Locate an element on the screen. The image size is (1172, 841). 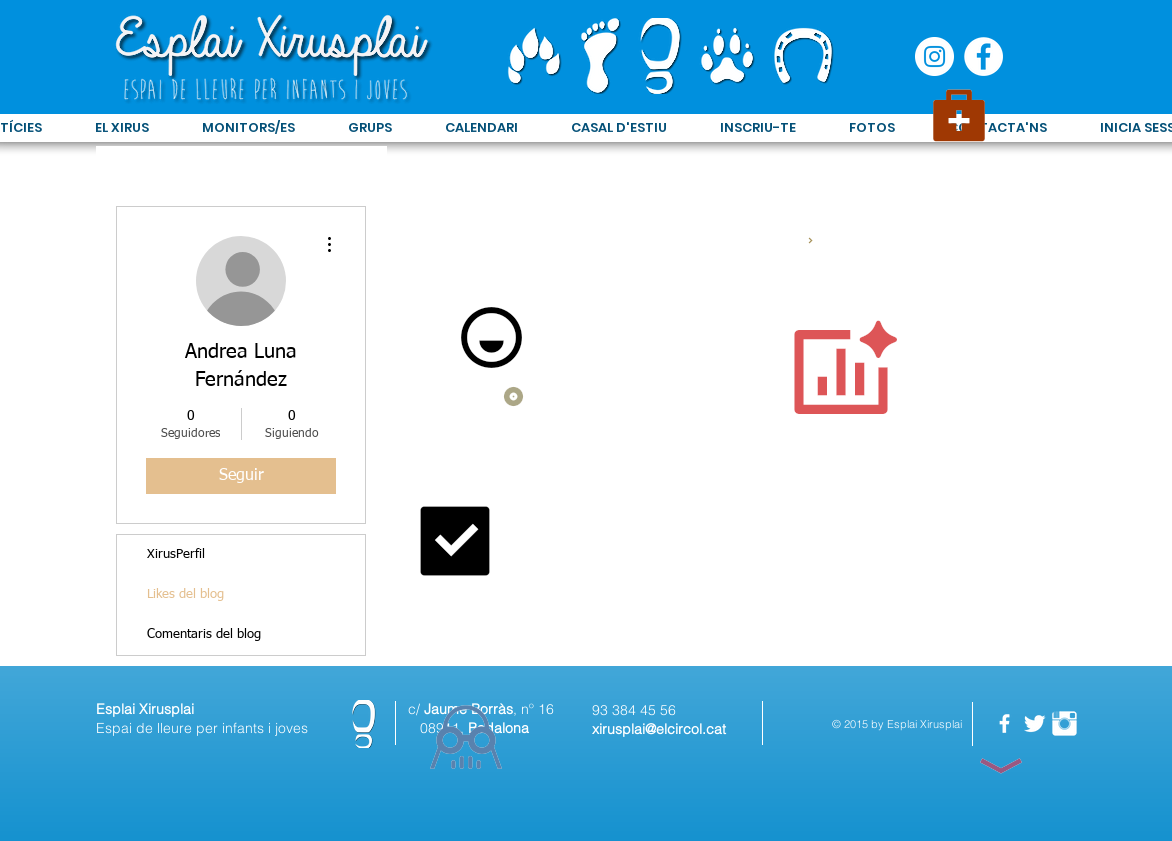
indicates a selected or completed item is located at coordinates (455, 541).